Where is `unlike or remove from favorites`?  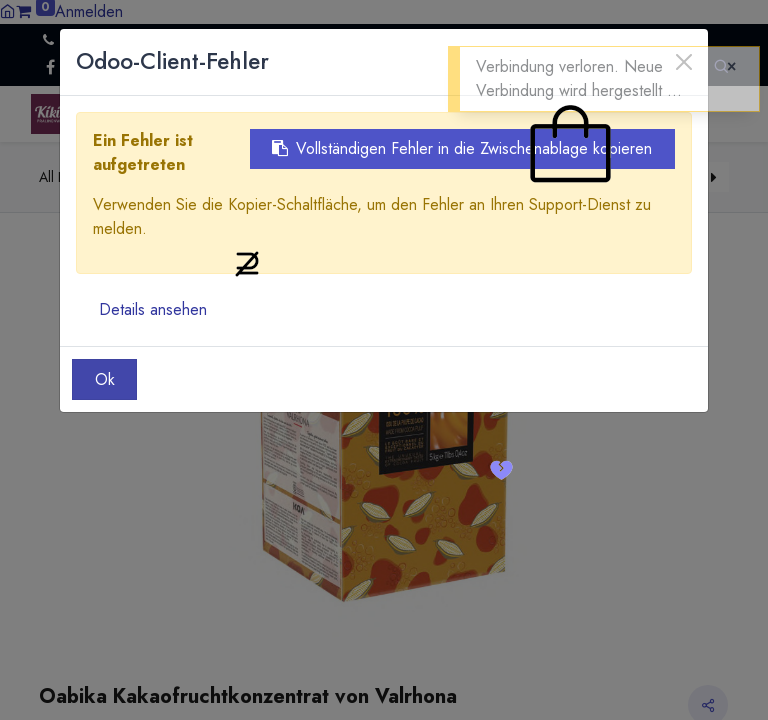
unlike or remove from favorites is located at coordinates (501, 469).